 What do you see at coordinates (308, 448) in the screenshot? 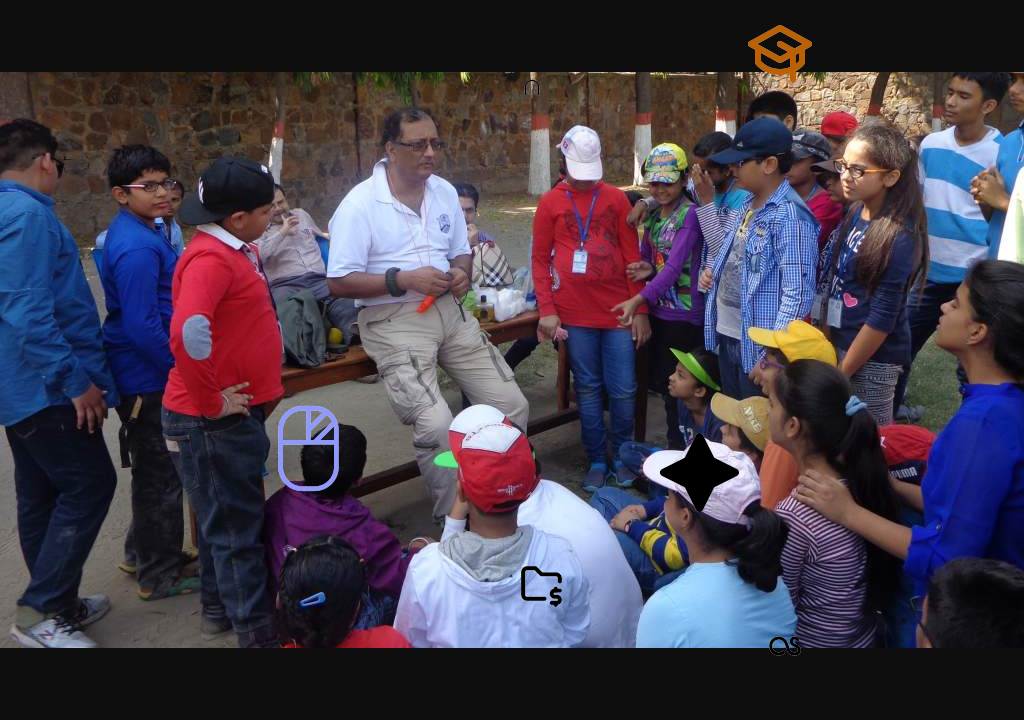
I see `right-click to open context menu` at bounding box center [308, 448].